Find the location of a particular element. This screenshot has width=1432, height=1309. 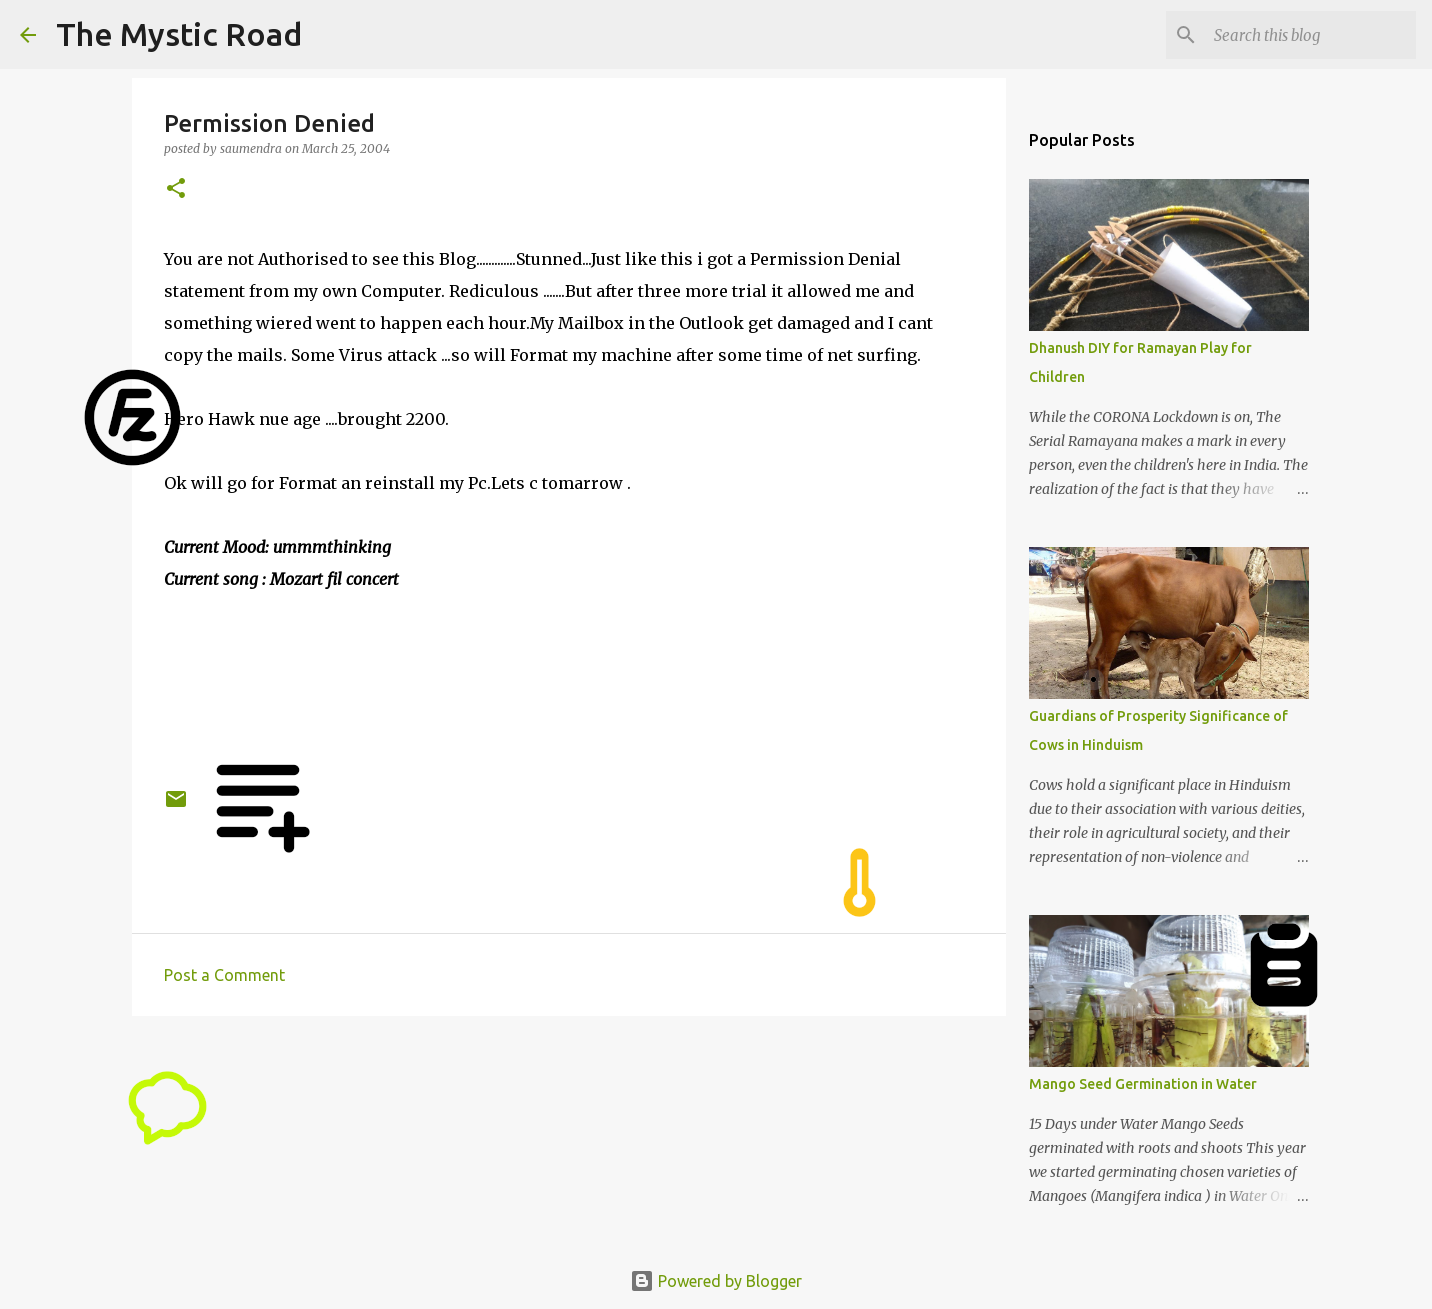

add new text or text field is located at coordinates (258, 801).